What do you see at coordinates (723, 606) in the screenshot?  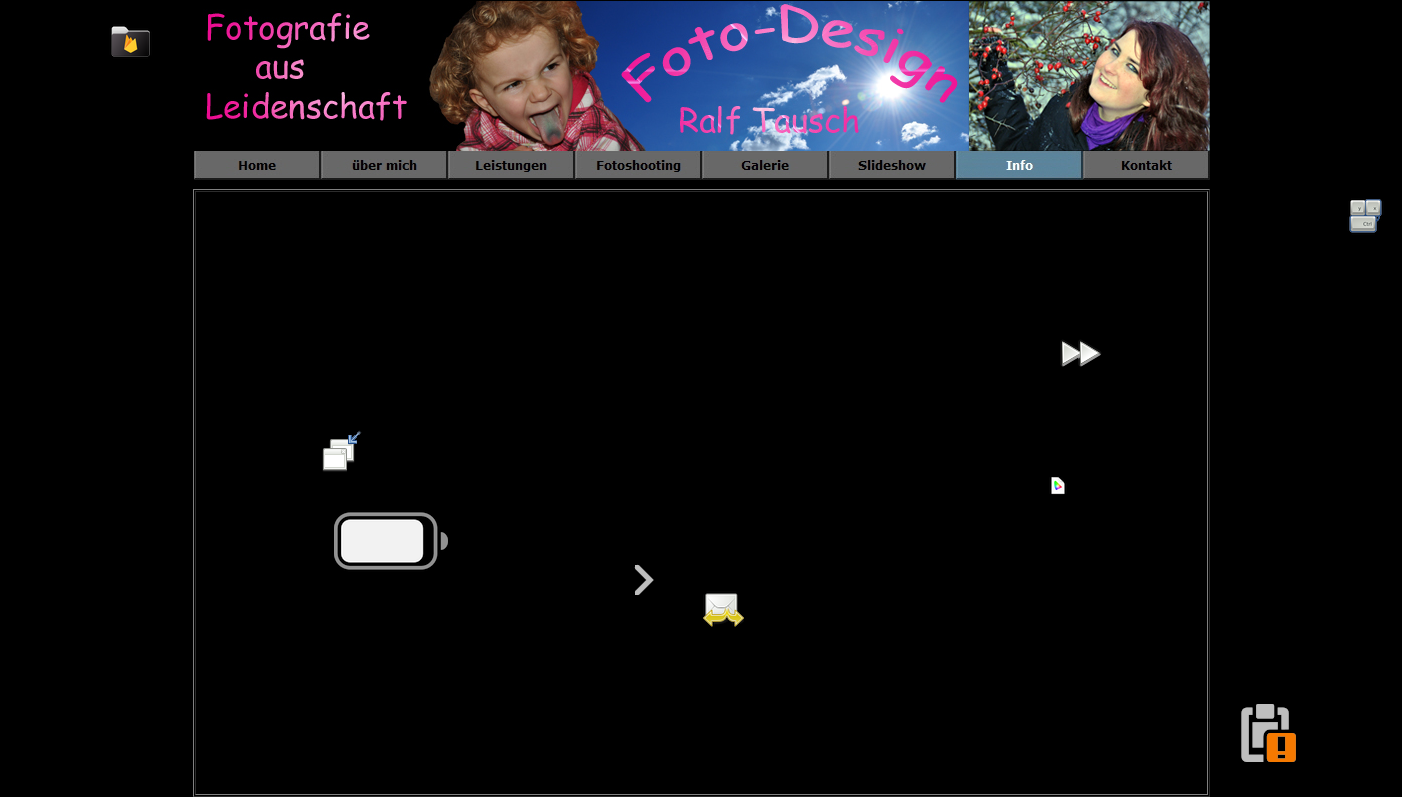 I see `reply to all recipients of an email` at bounding box center [723, 606].